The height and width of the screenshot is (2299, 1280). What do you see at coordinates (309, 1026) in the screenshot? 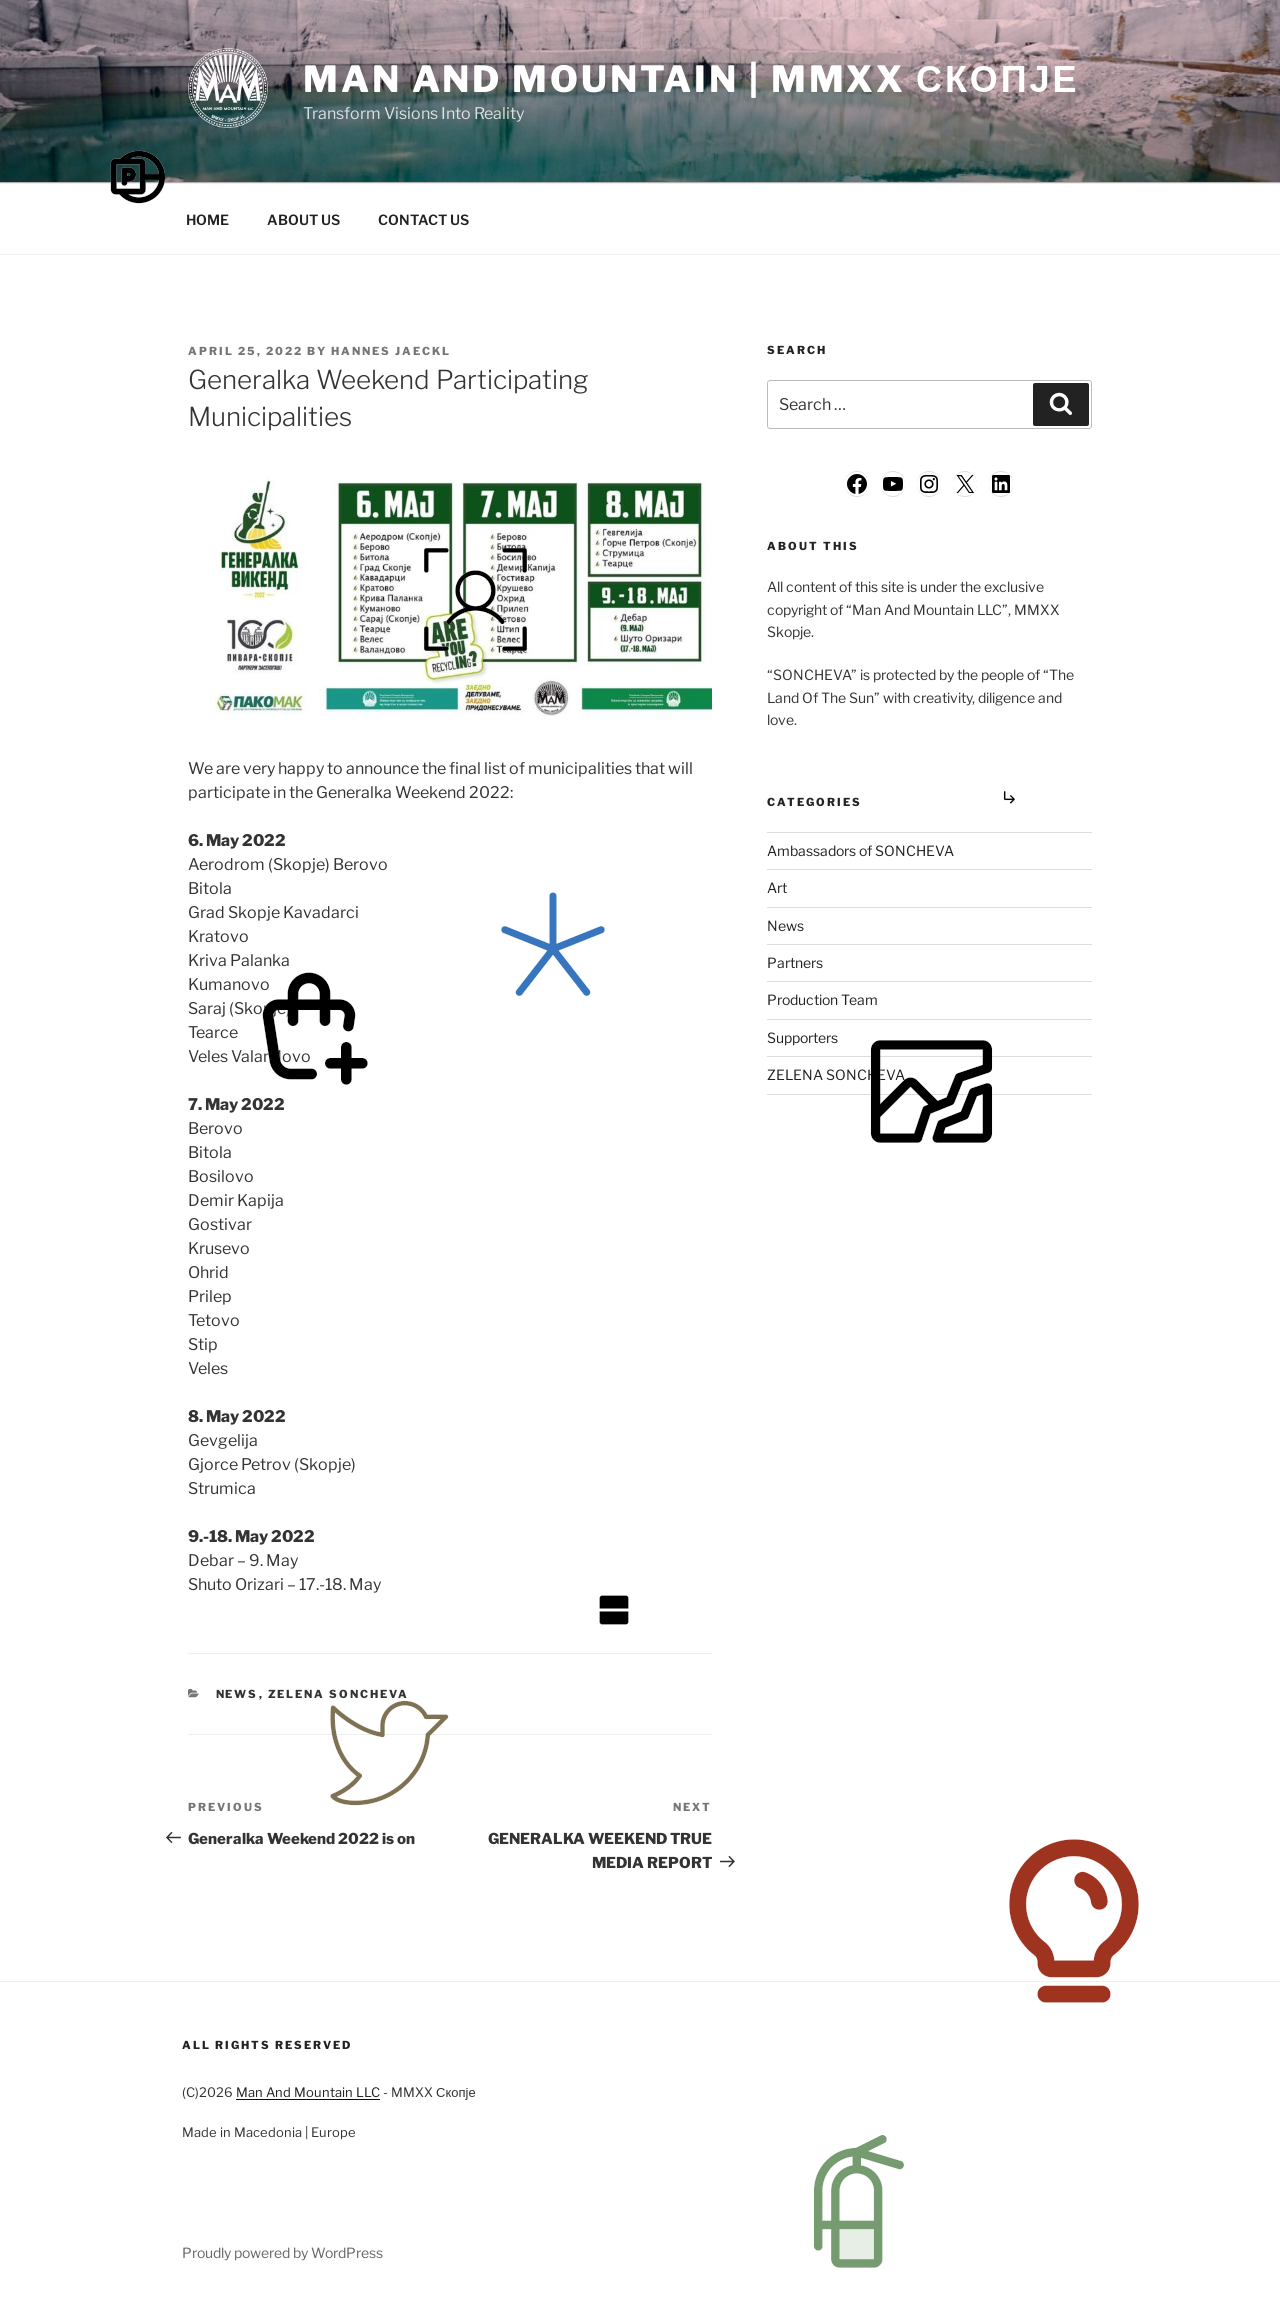
I see `add item to shopping bag` at bounding box center [309, 1026].